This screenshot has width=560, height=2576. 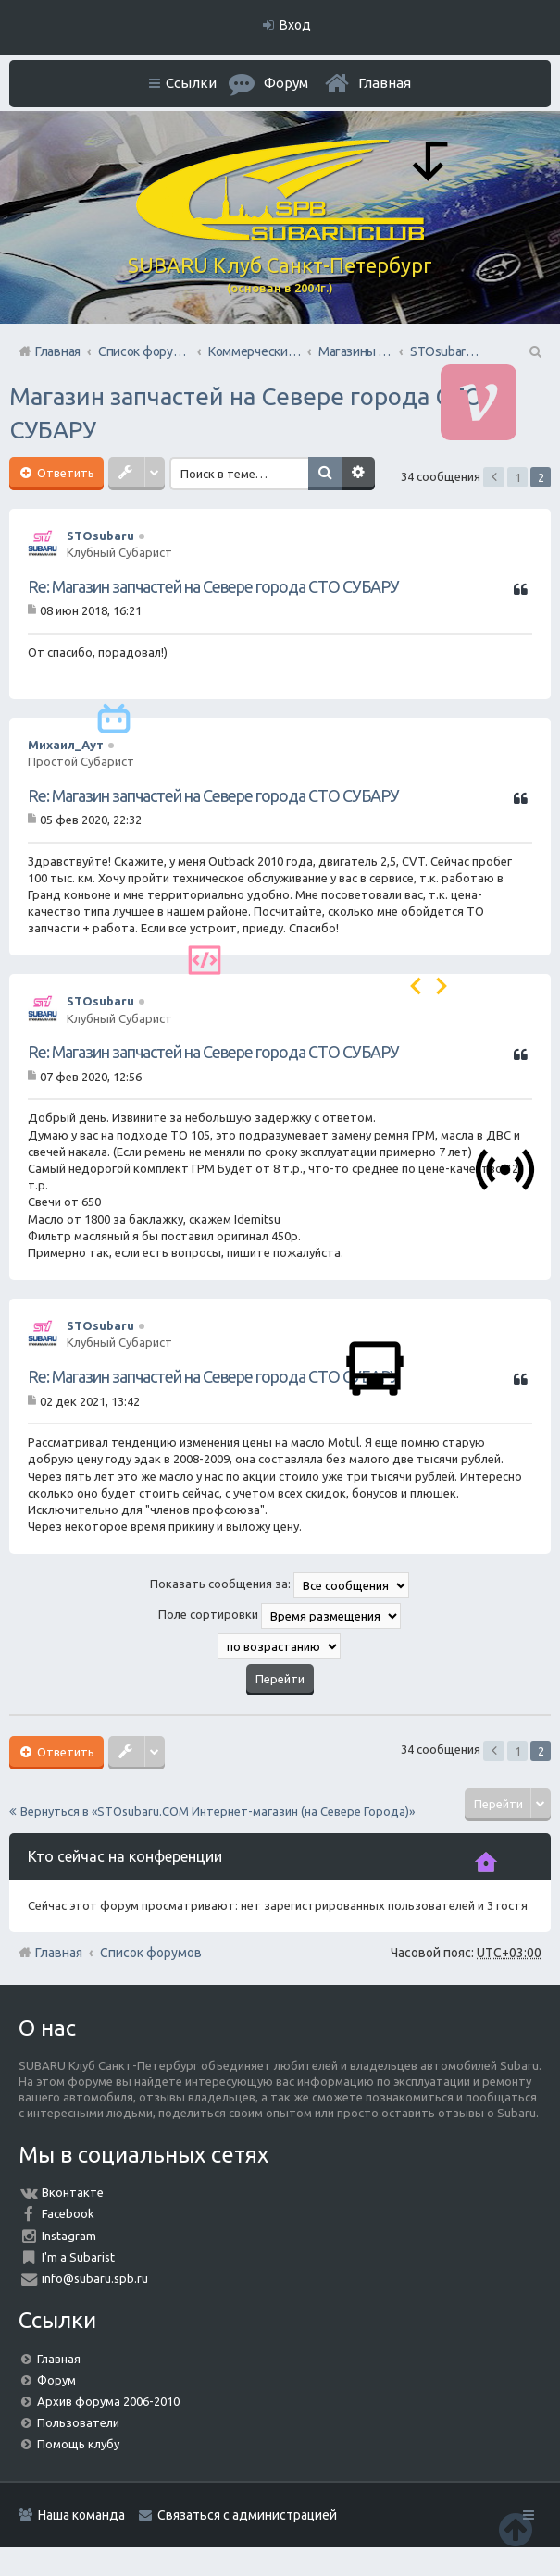 What do you see at coordinates (205, 960) in the screenshot?
I see `view or edit source code` at bounding box center [205, 960].